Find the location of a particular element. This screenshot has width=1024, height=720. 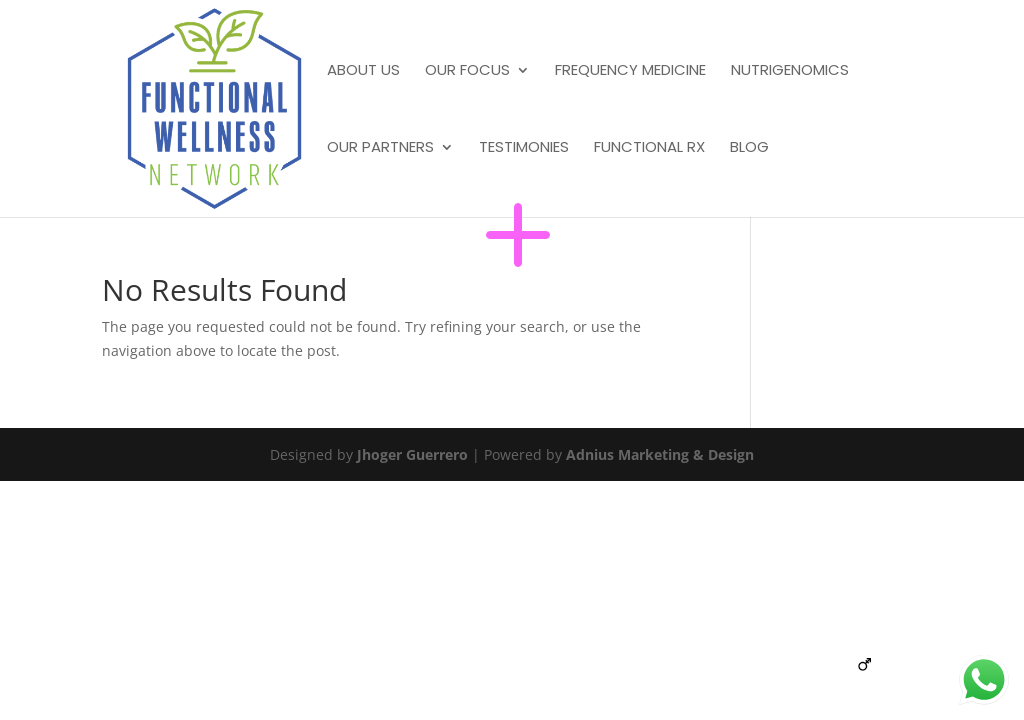

indicates androgynous or non-binary gender identity is located at coordinates (865, 664).